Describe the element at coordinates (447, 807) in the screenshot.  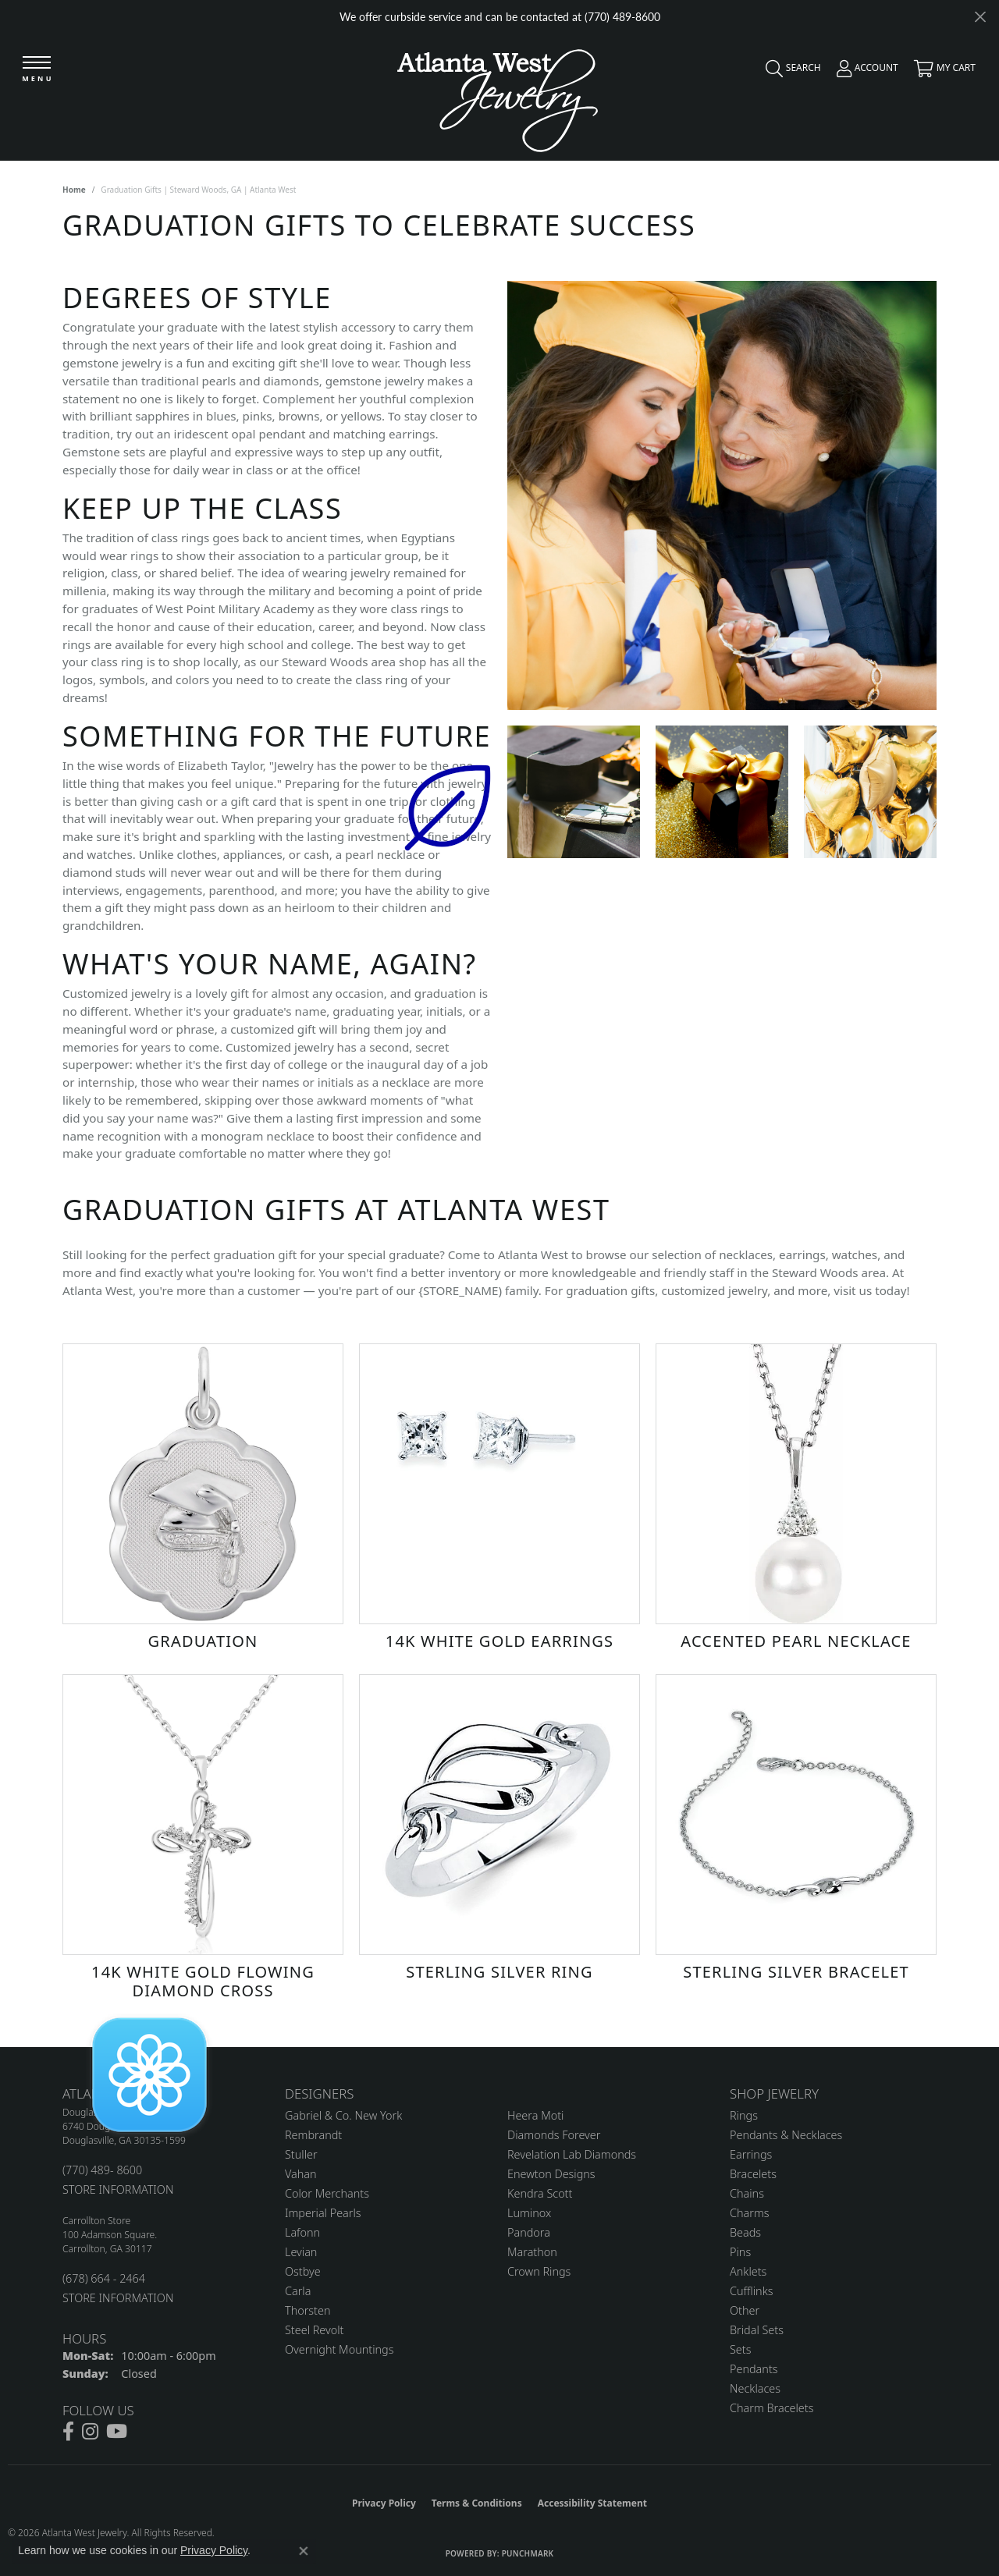
I see `indicates eco-friendly or sustainable option` at that location.